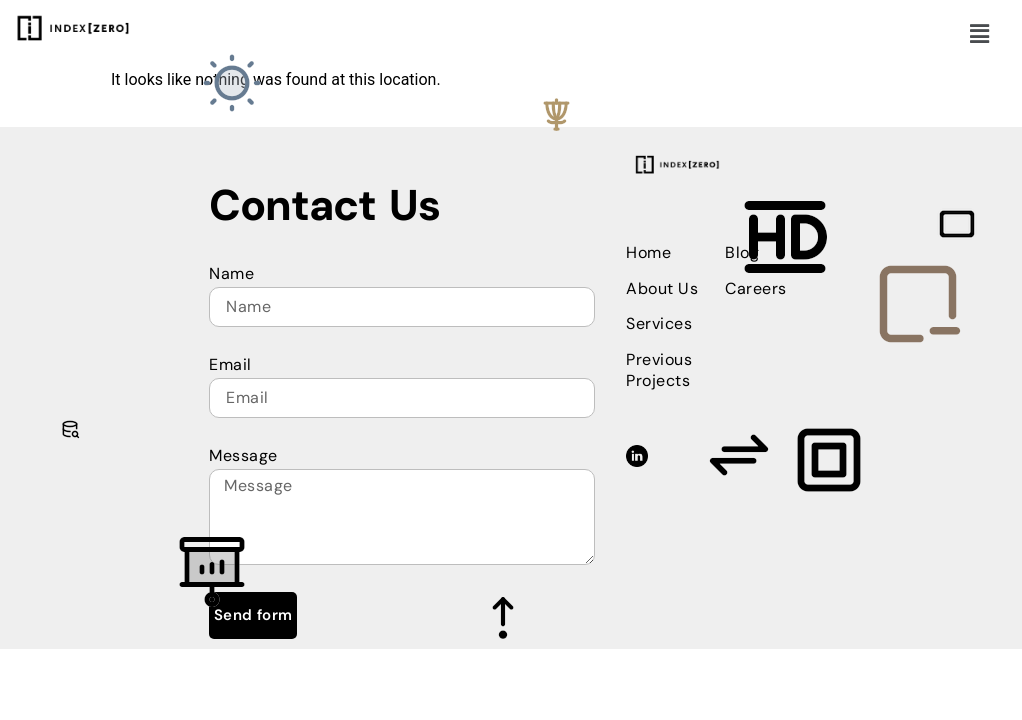 The width and height of the screenshot is (1022, 720). I want to click on switch or swap between two items, so click(739, 455).